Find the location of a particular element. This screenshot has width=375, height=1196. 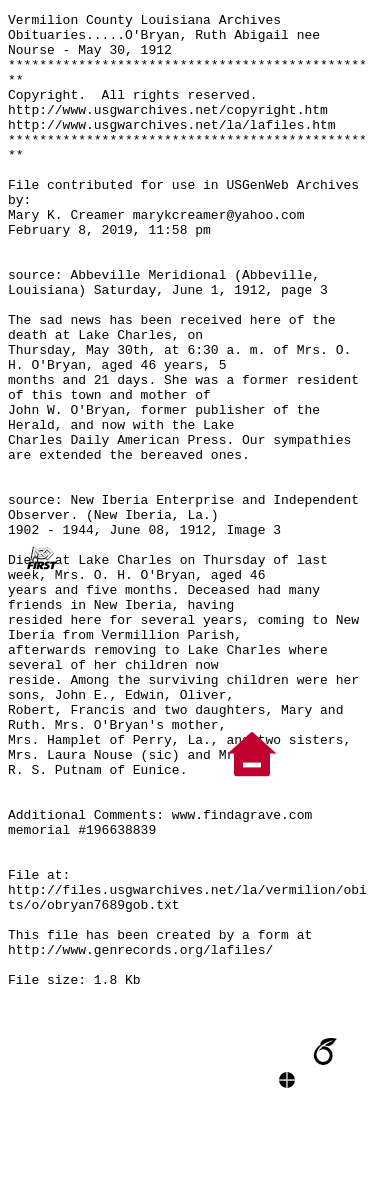

open Overleaf LaTeX editor is located at coordinates (325, 1051).